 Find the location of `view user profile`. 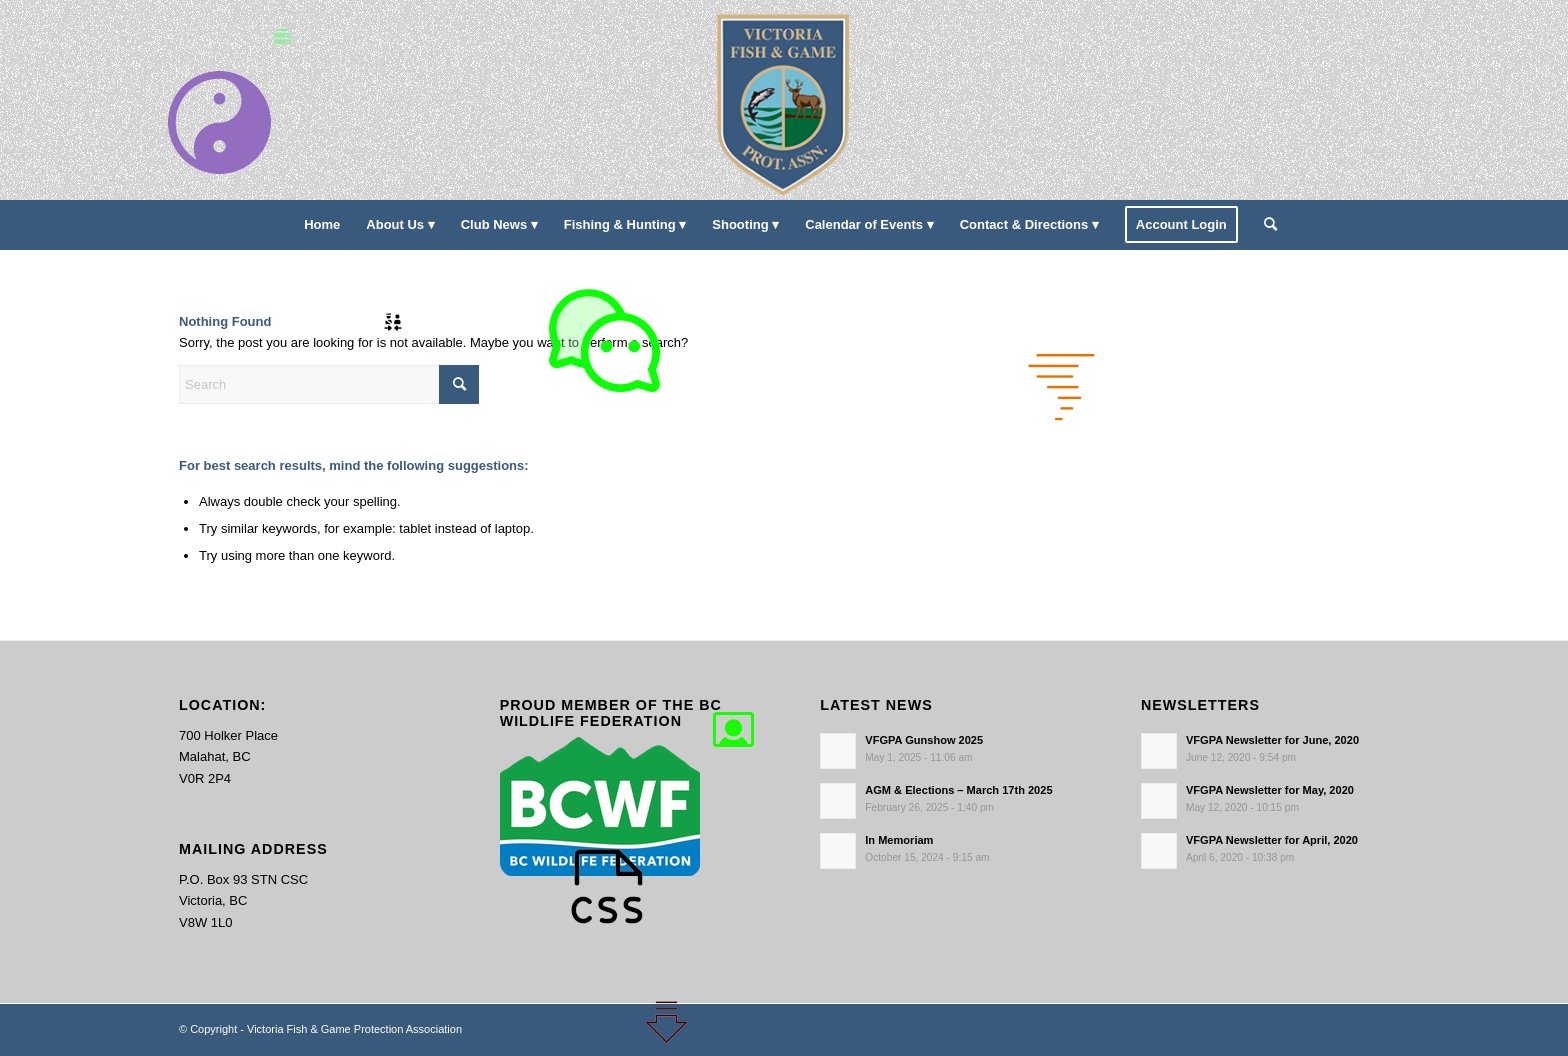

view user profile is located at coordinates (733, 729).